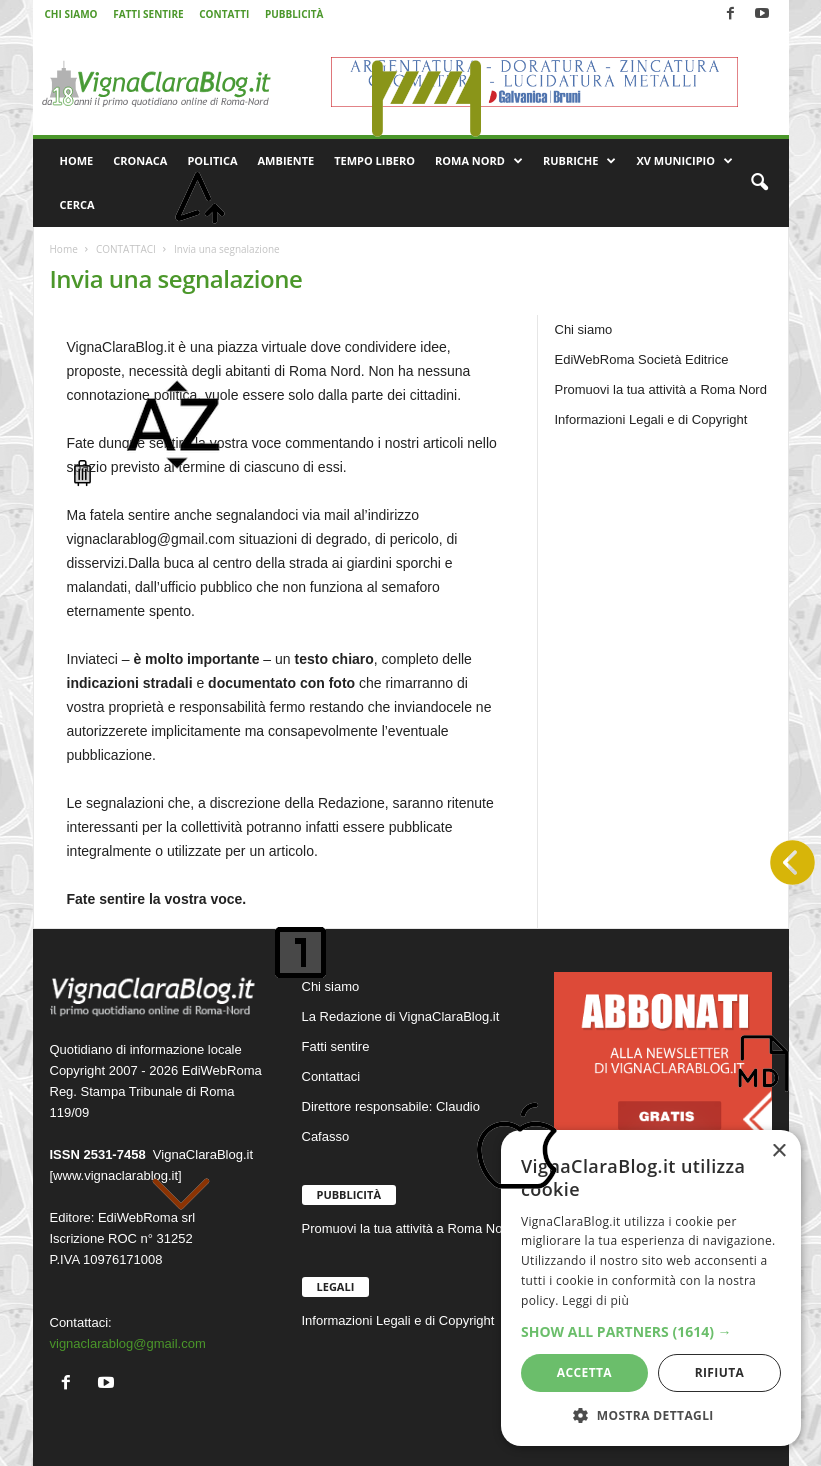 The height and width of the screenshot is (1466, 821). I want to click on expand a dropdown menu or section, so click(181, 1194).